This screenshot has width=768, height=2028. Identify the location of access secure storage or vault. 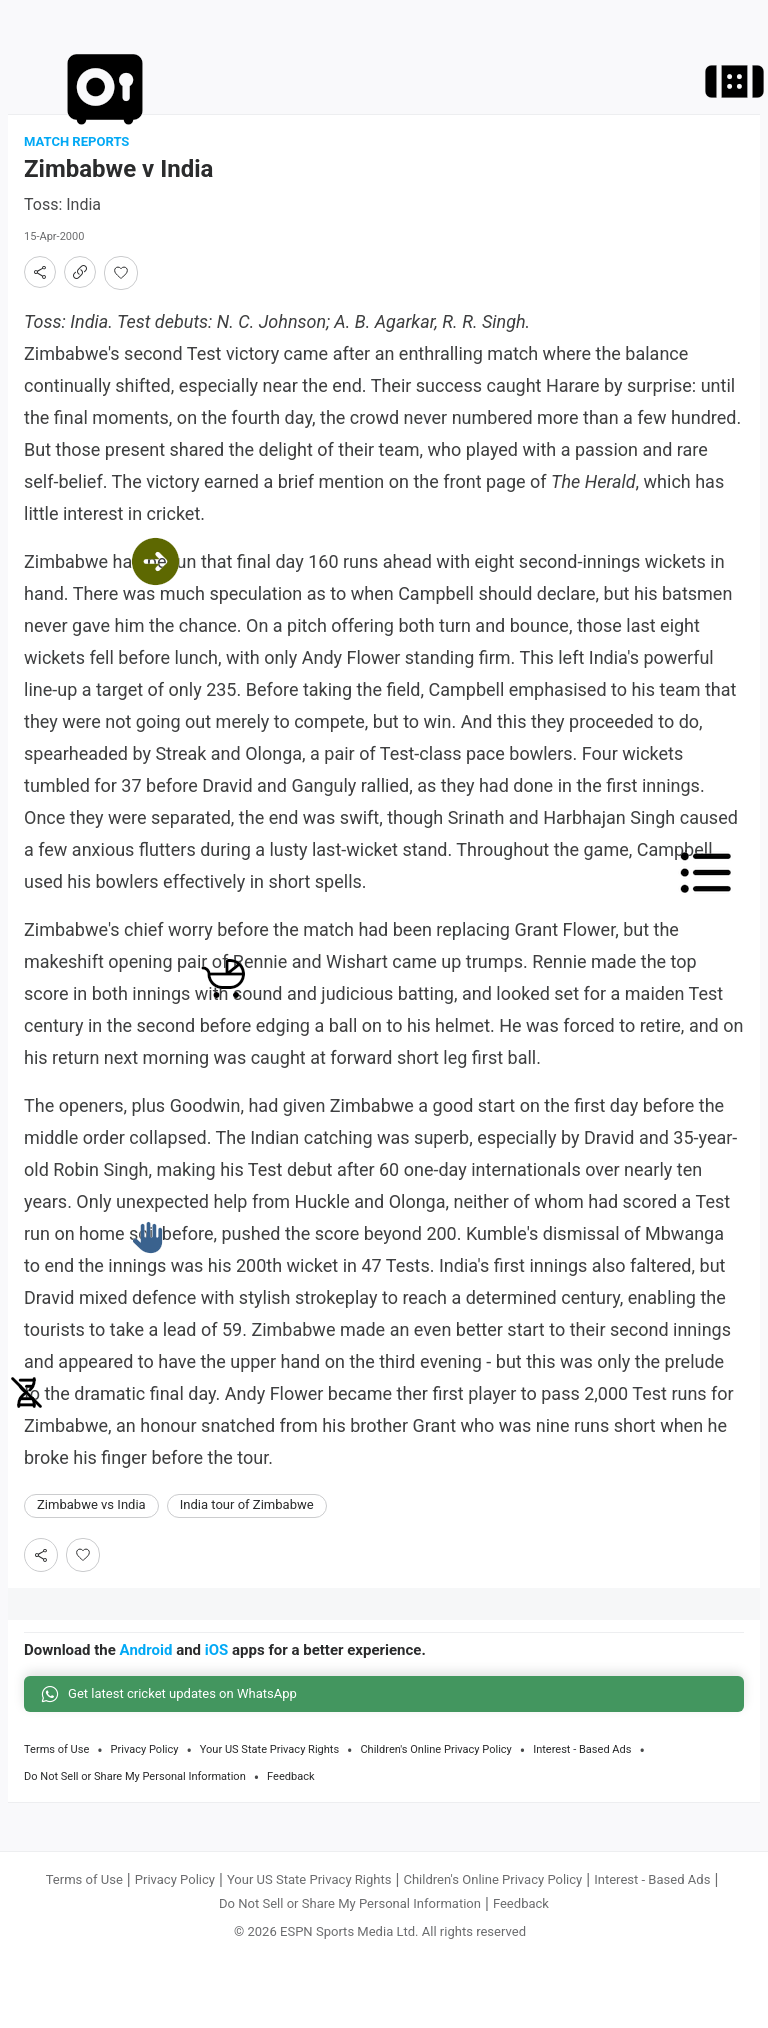
(105, 87).